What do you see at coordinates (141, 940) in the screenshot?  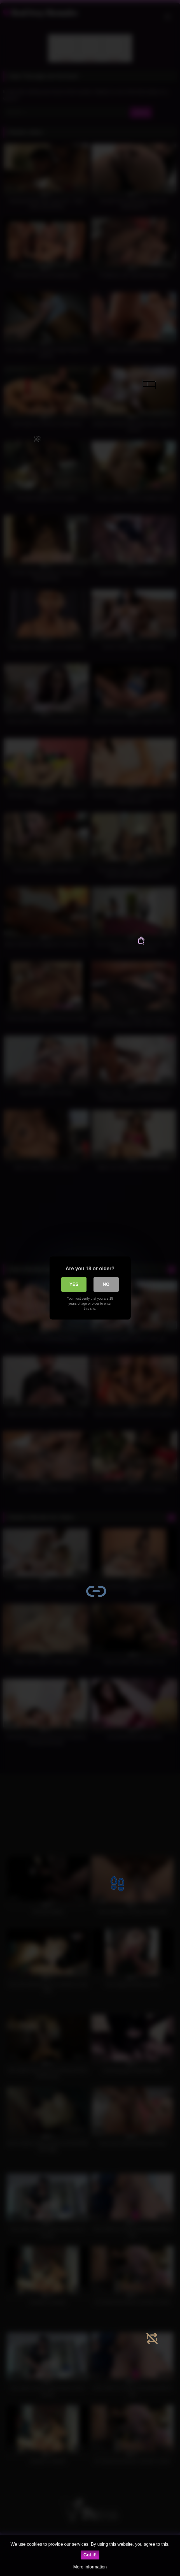 I see `shopping bag requires attention or action` at bounding box center [141, 940].